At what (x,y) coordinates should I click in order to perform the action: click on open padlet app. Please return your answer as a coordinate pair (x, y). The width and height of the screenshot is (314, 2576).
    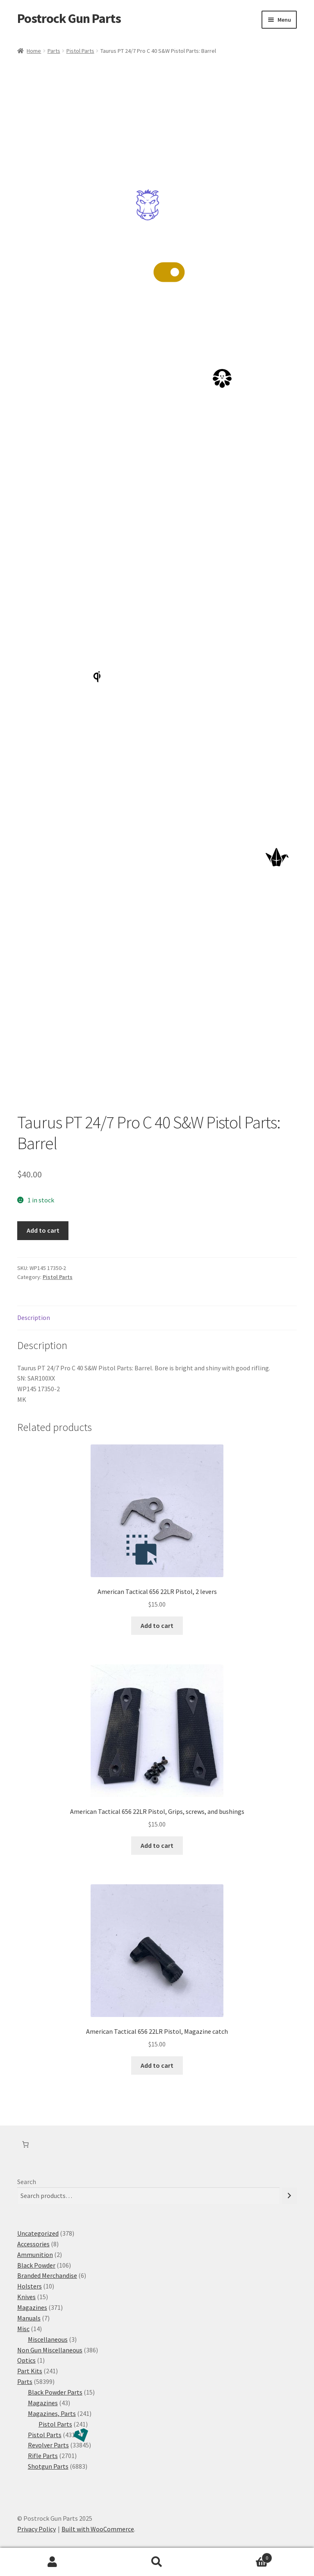
    Looking at the image, I should click on (277, 857).